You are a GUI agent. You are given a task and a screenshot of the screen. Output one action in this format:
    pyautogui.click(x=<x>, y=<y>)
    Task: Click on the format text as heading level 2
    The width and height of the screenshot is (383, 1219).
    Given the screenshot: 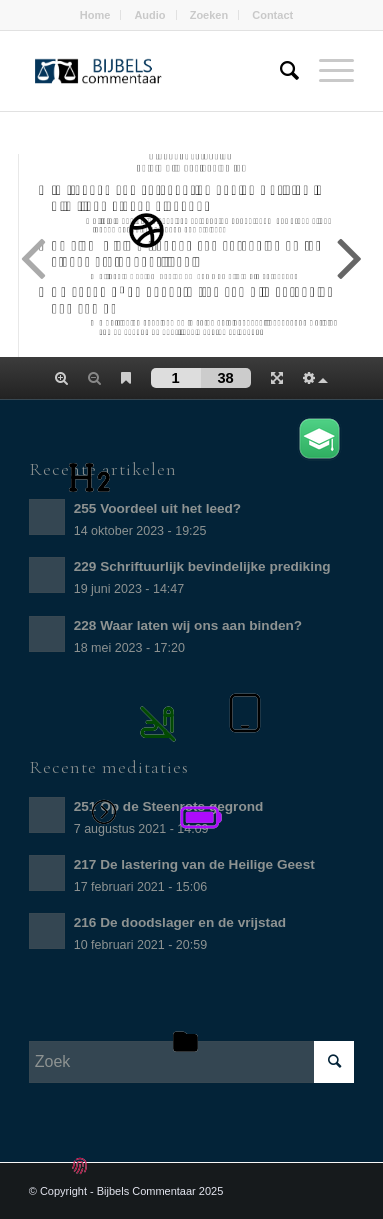 What is the action you would take?
    pyautogui.click(x=89, y=477)
    